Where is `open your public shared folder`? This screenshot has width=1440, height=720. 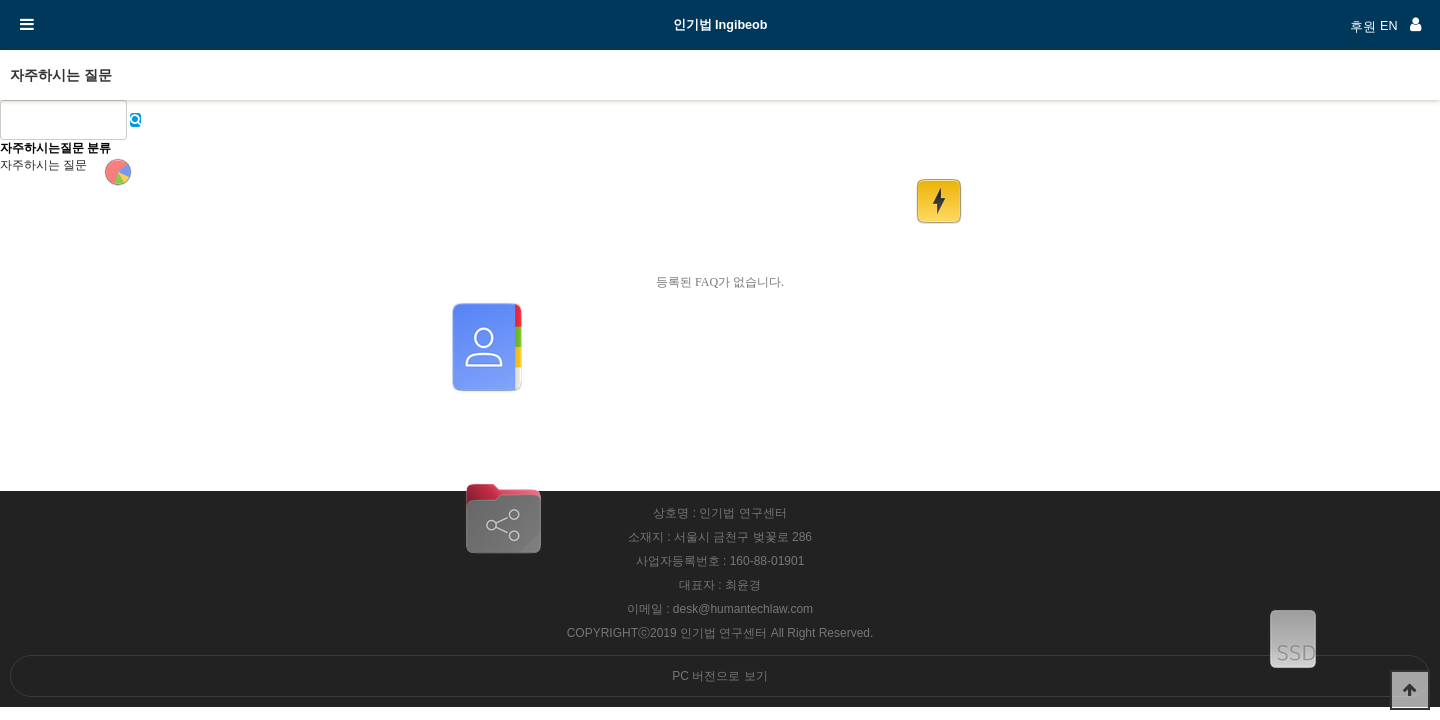 open your public shared folder is located at coordinates (503, 518).